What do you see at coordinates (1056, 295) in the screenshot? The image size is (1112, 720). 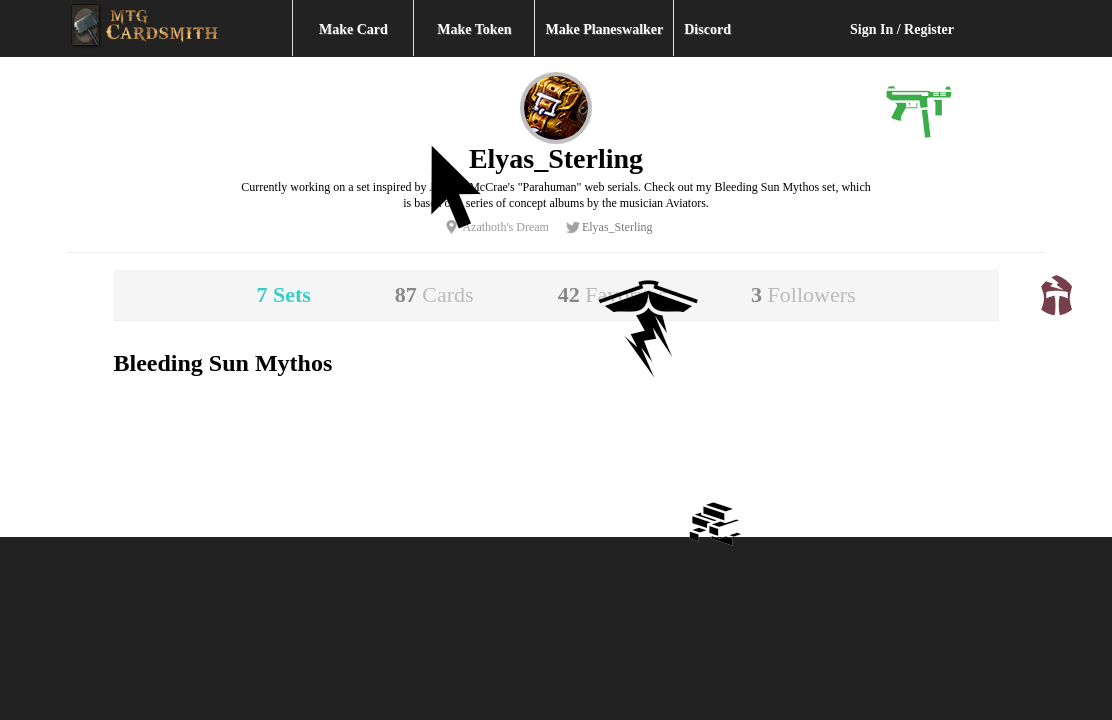 I see `indicates damaged or broken armor status` at bounding box center [1056, 295].